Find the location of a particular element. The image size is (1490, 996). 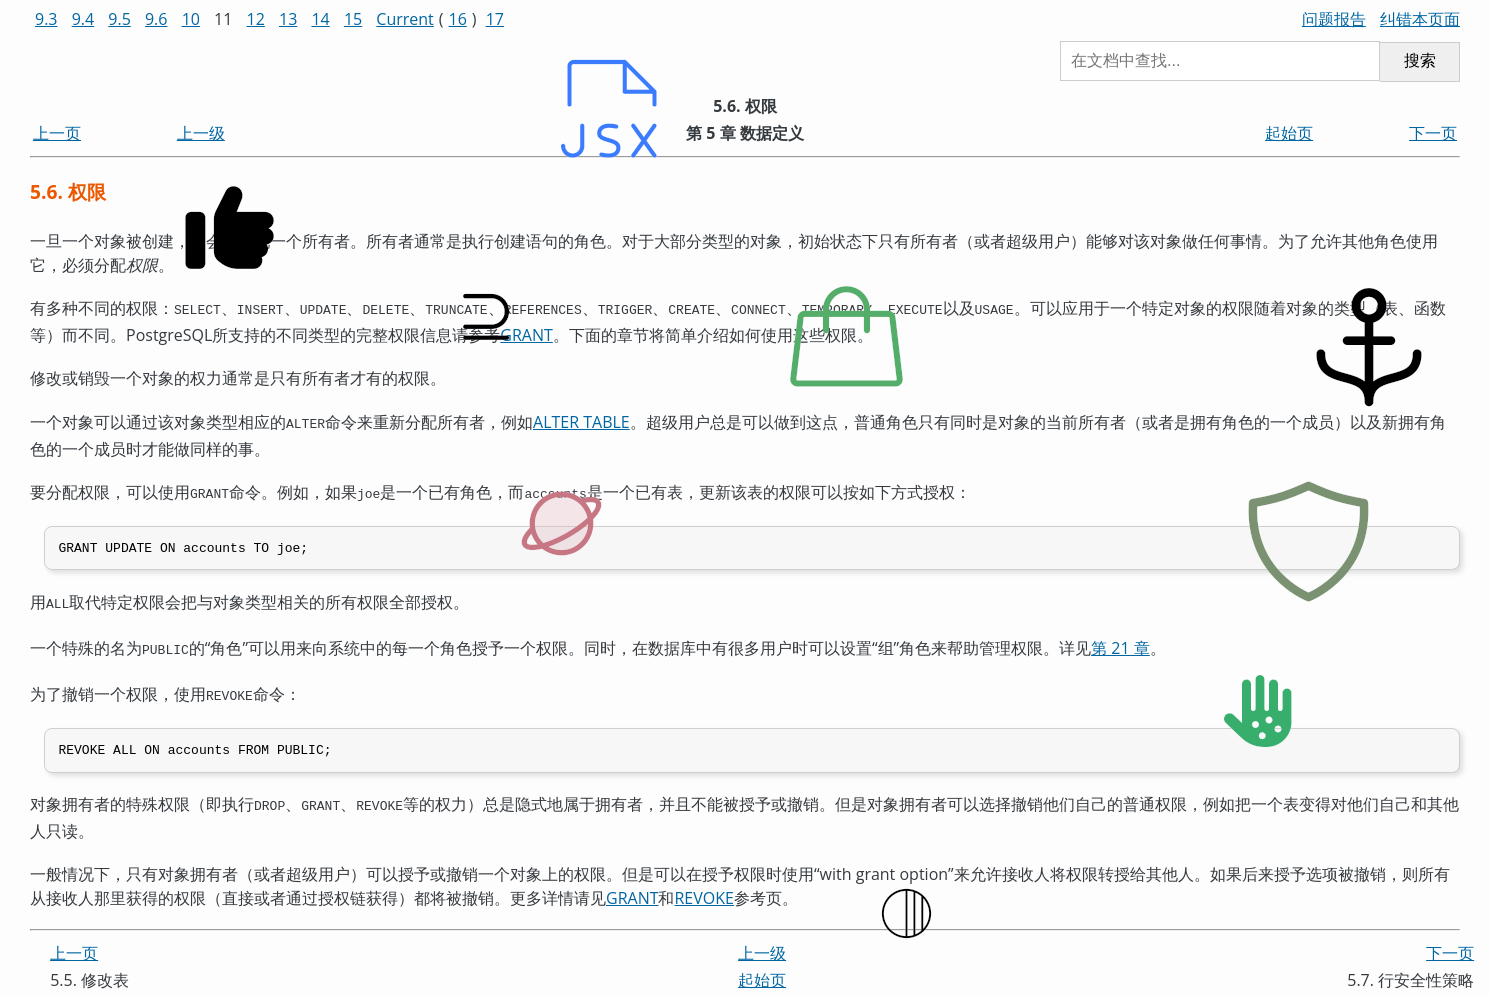

access shopping bag or cart is located at coordinates (846, 342).